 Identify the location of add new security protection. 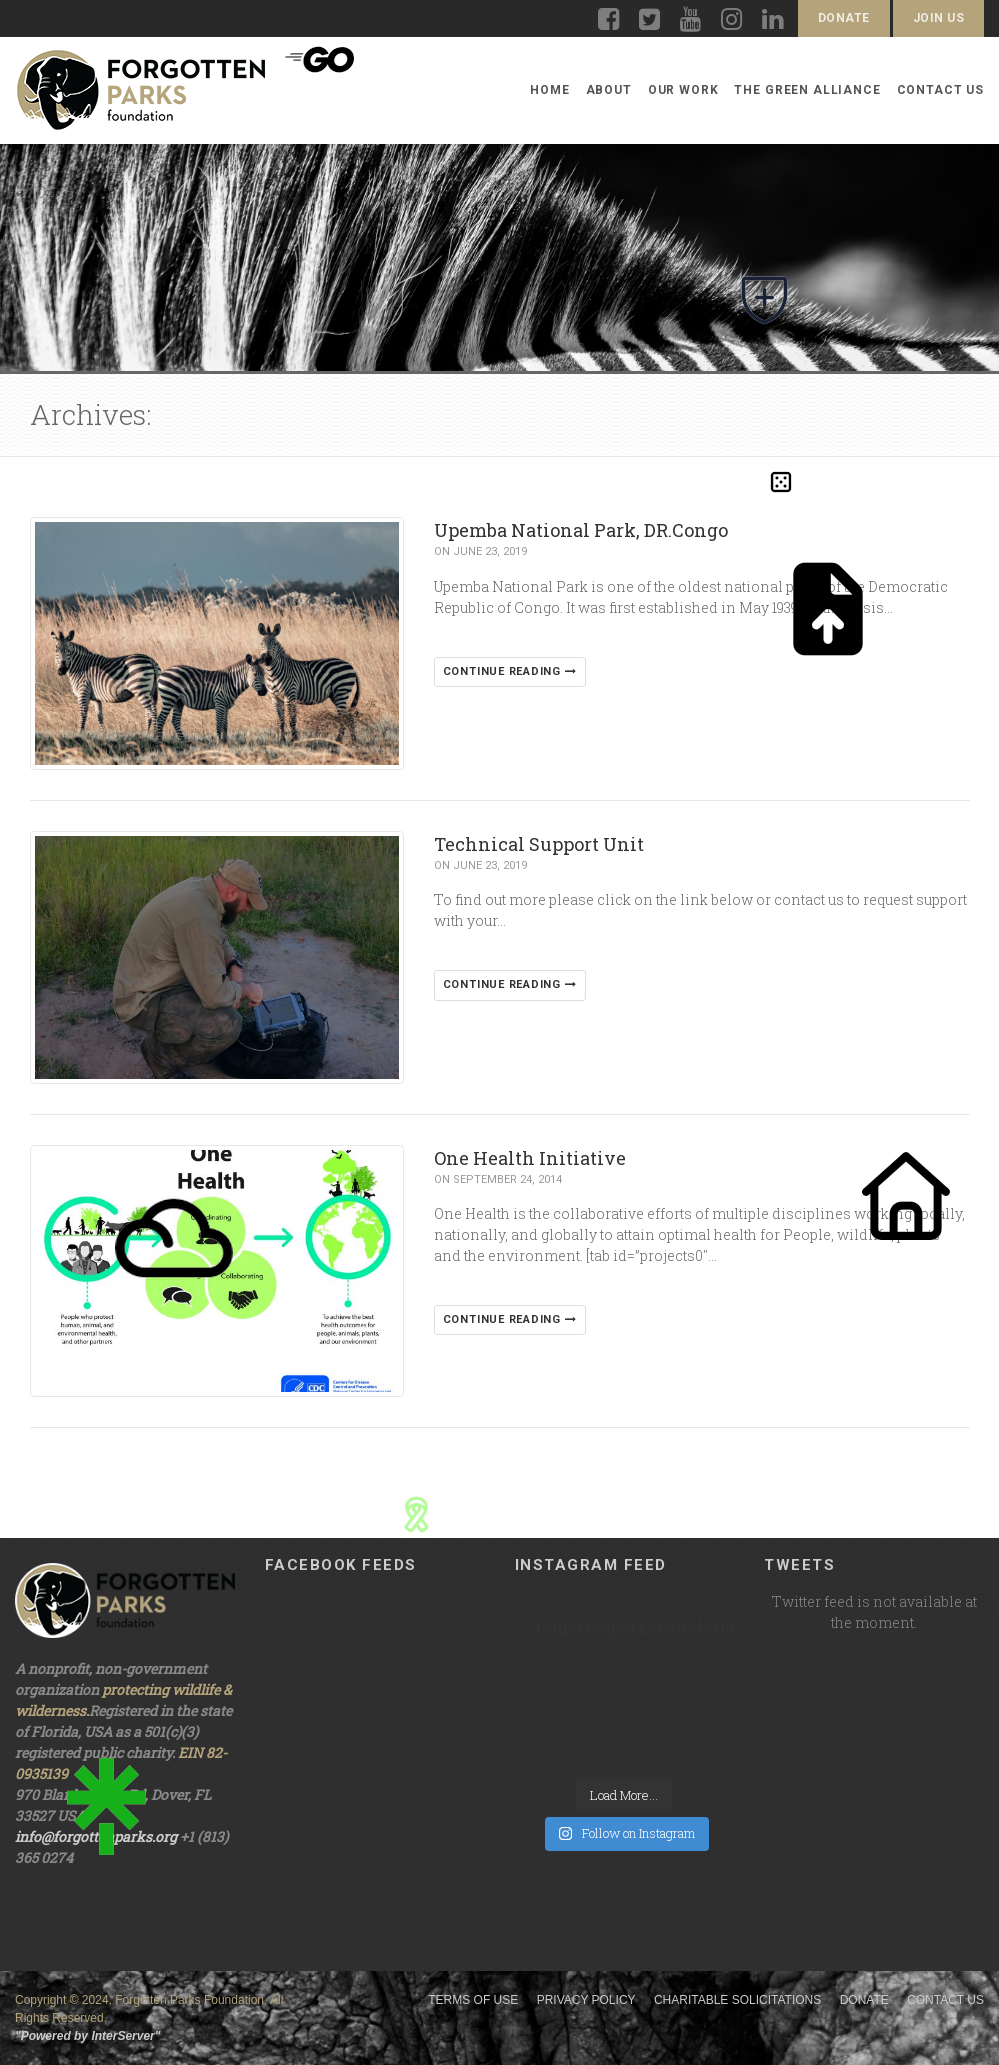
(764, 297).